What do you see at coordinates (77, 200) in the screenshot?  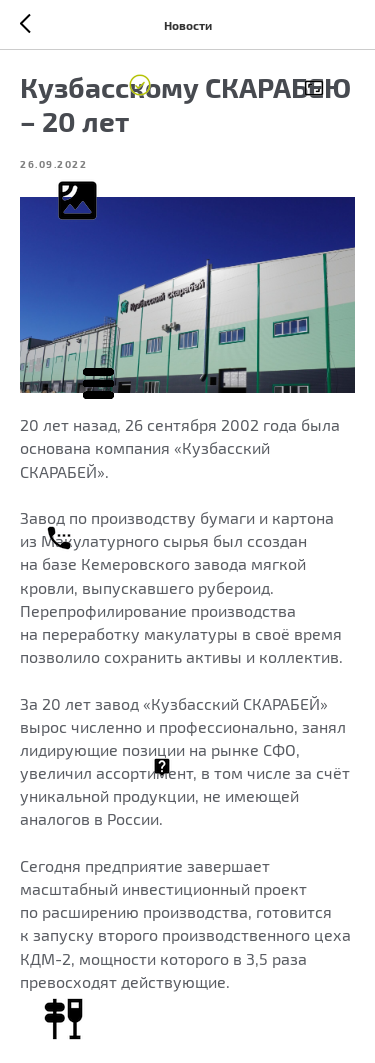 I see `switch to satellite map view` at bounding box center [77, 200].